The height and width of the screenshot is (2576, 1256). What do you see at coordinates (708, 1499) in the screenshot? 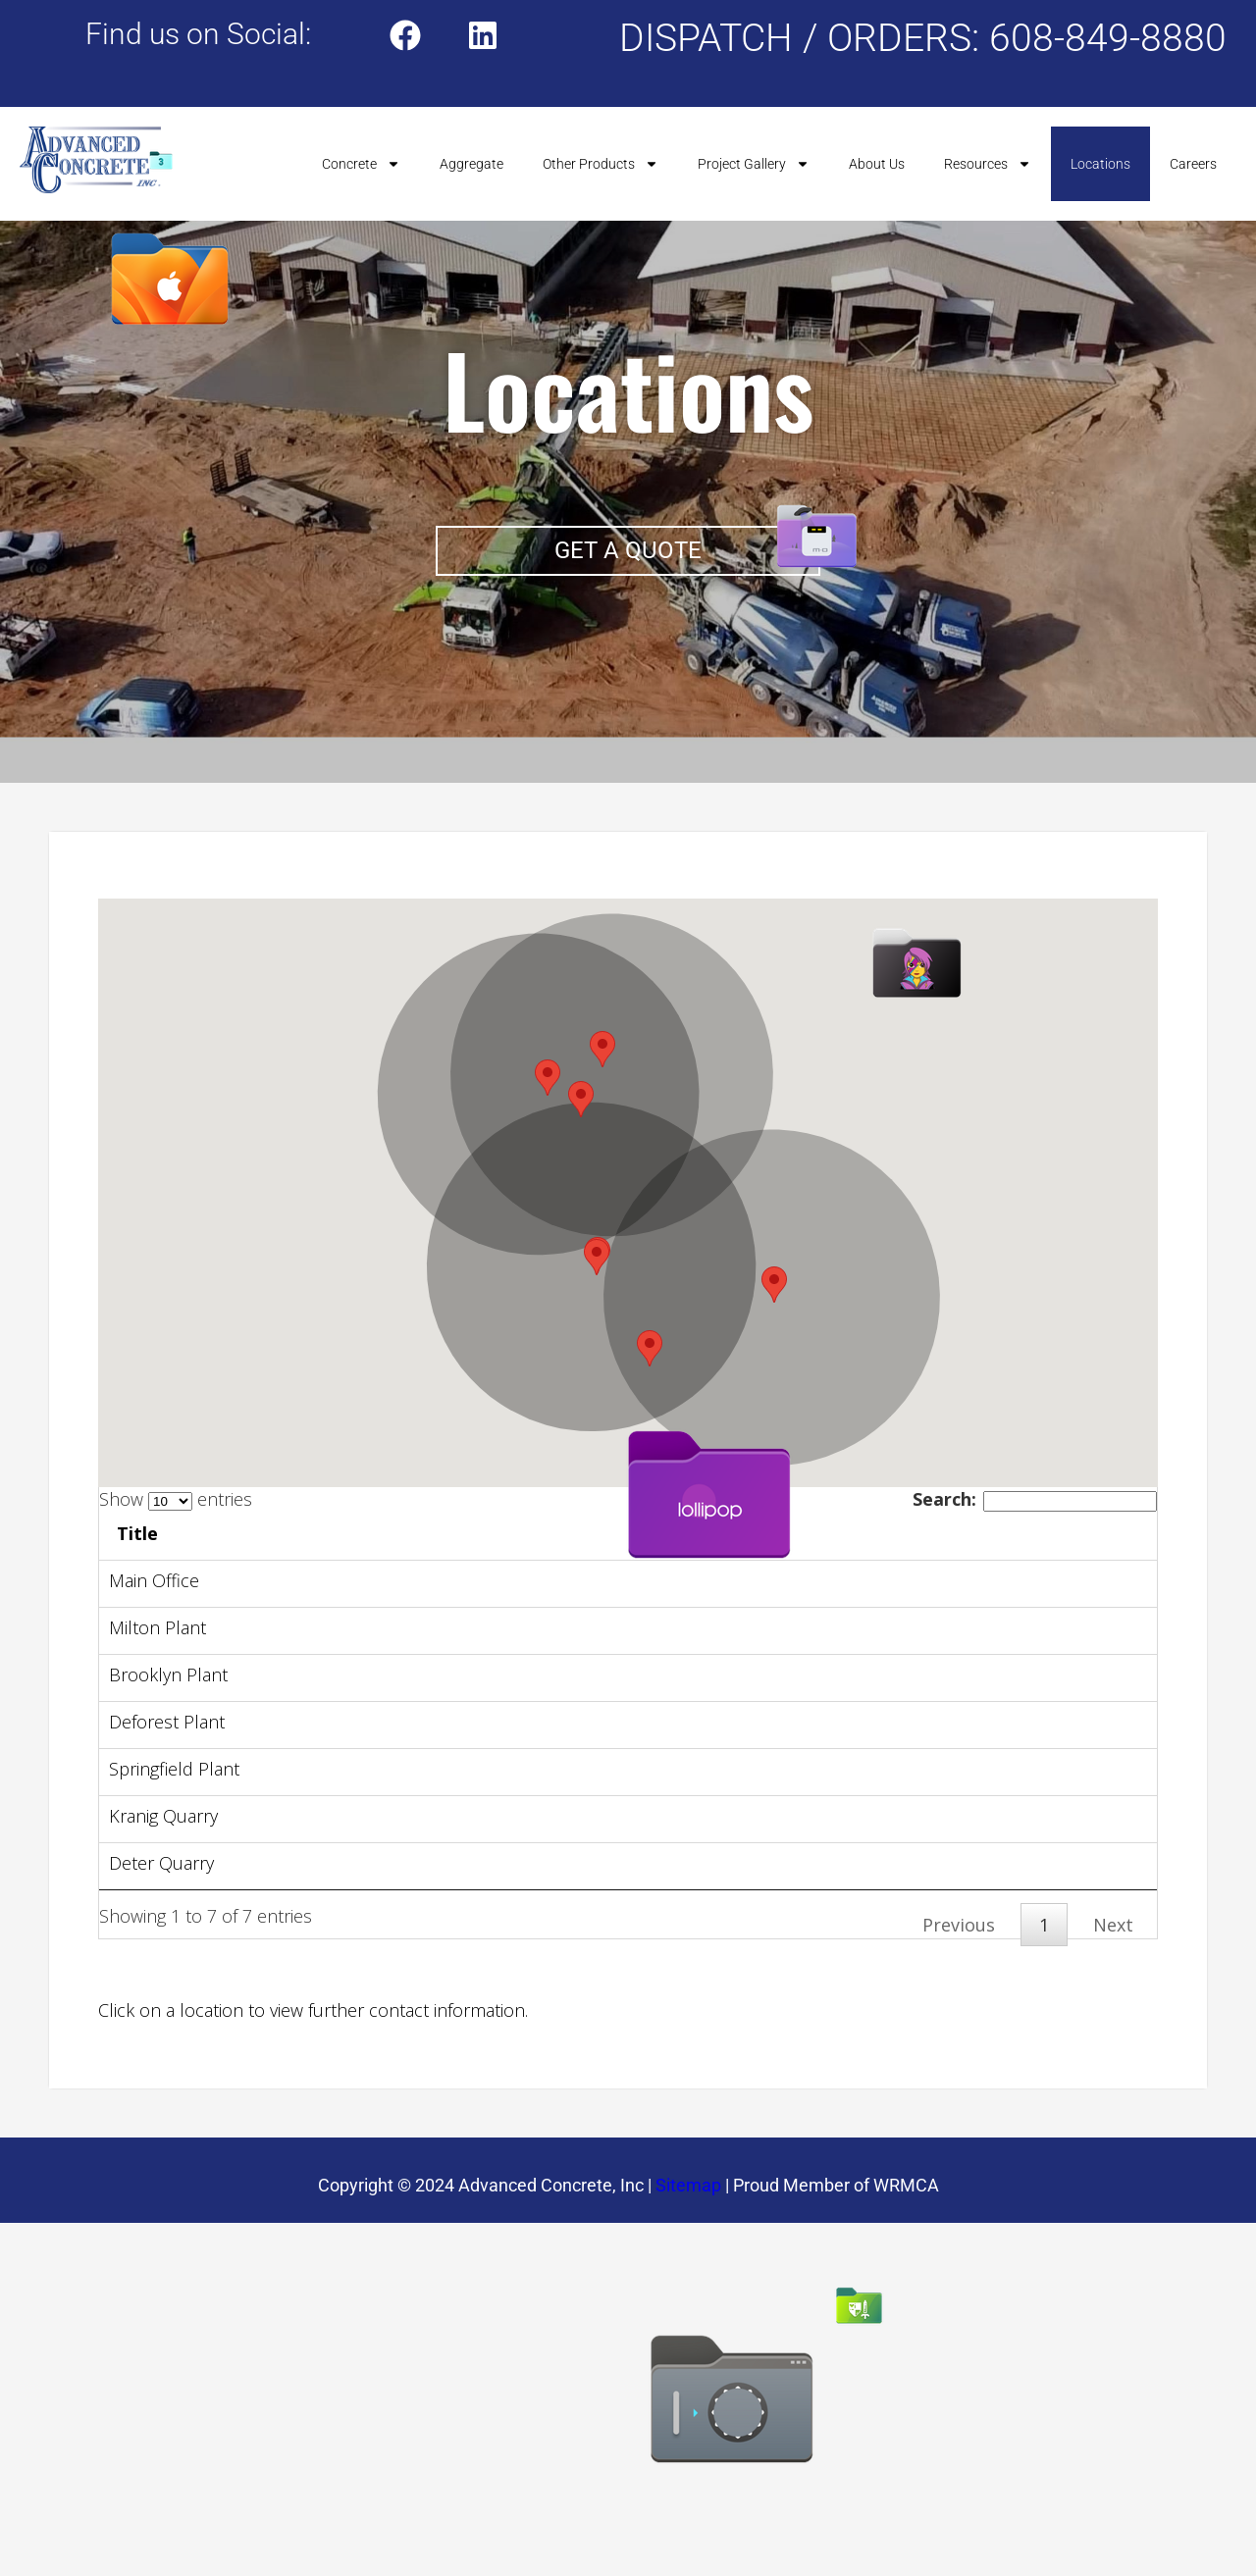
I see `open android lollipop system folder` at bounding box center [708, 1499].